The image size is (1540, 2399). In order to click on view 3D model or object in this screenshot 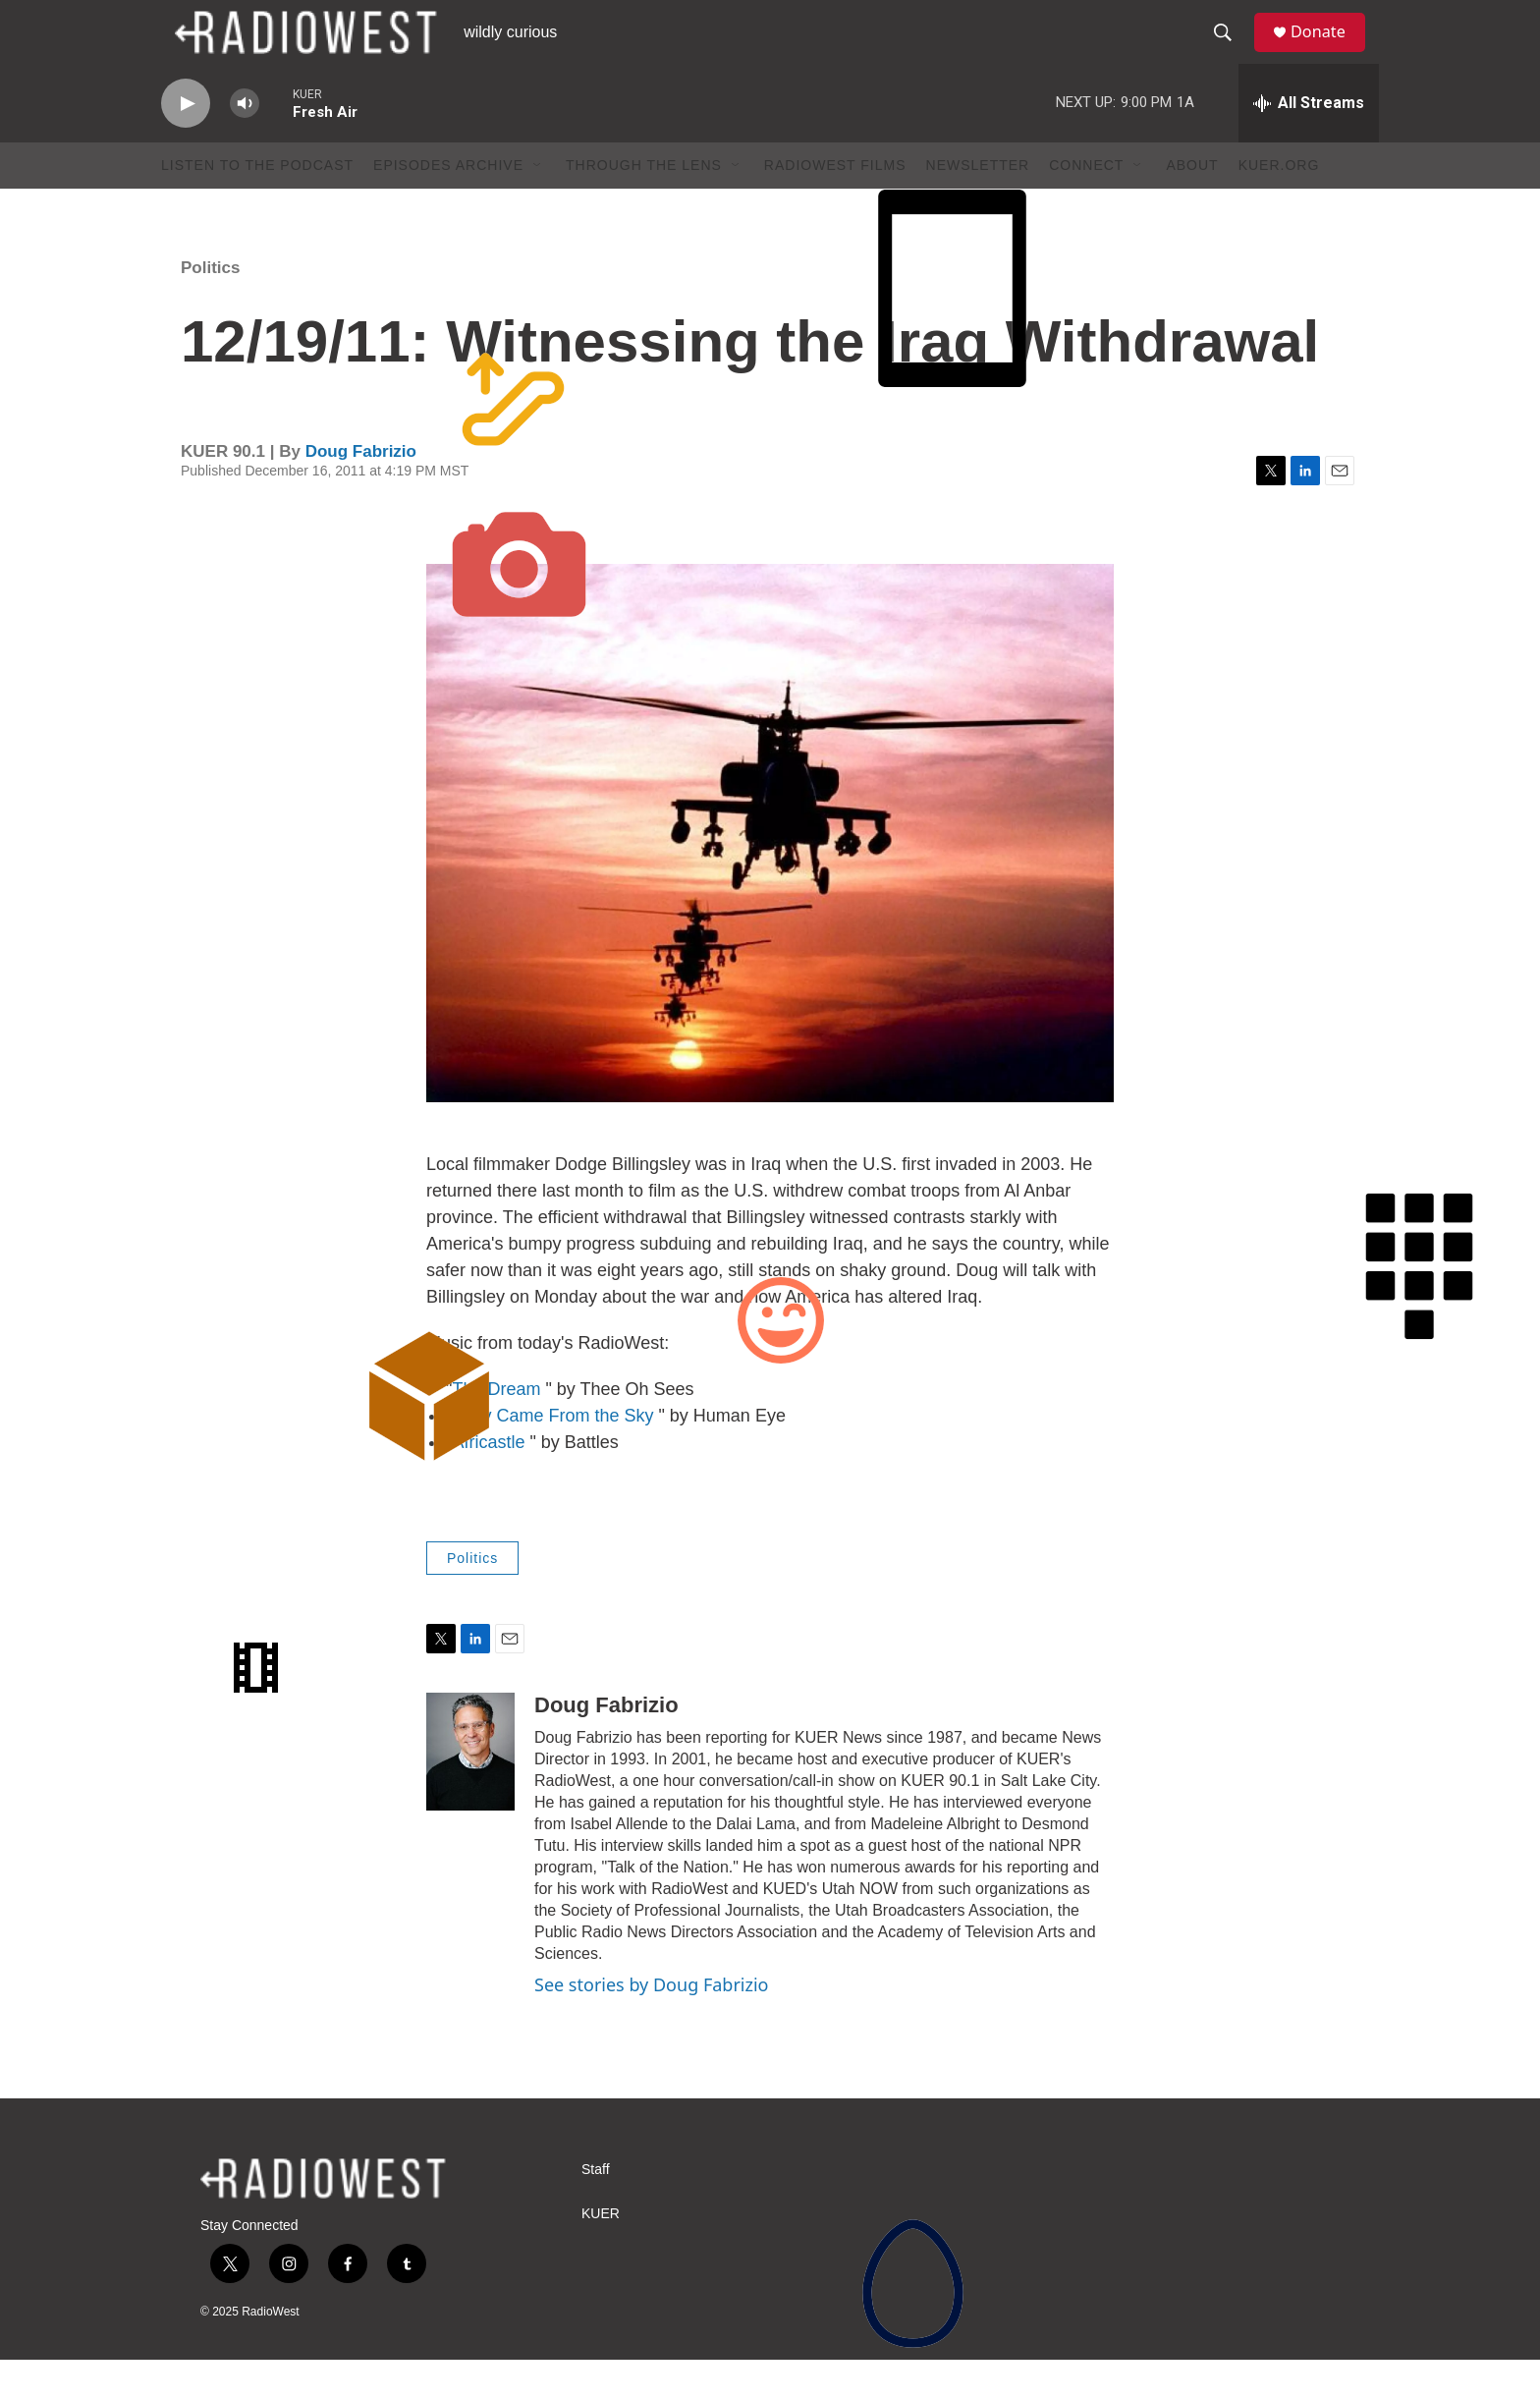, I will do `click(429, 1396)`.